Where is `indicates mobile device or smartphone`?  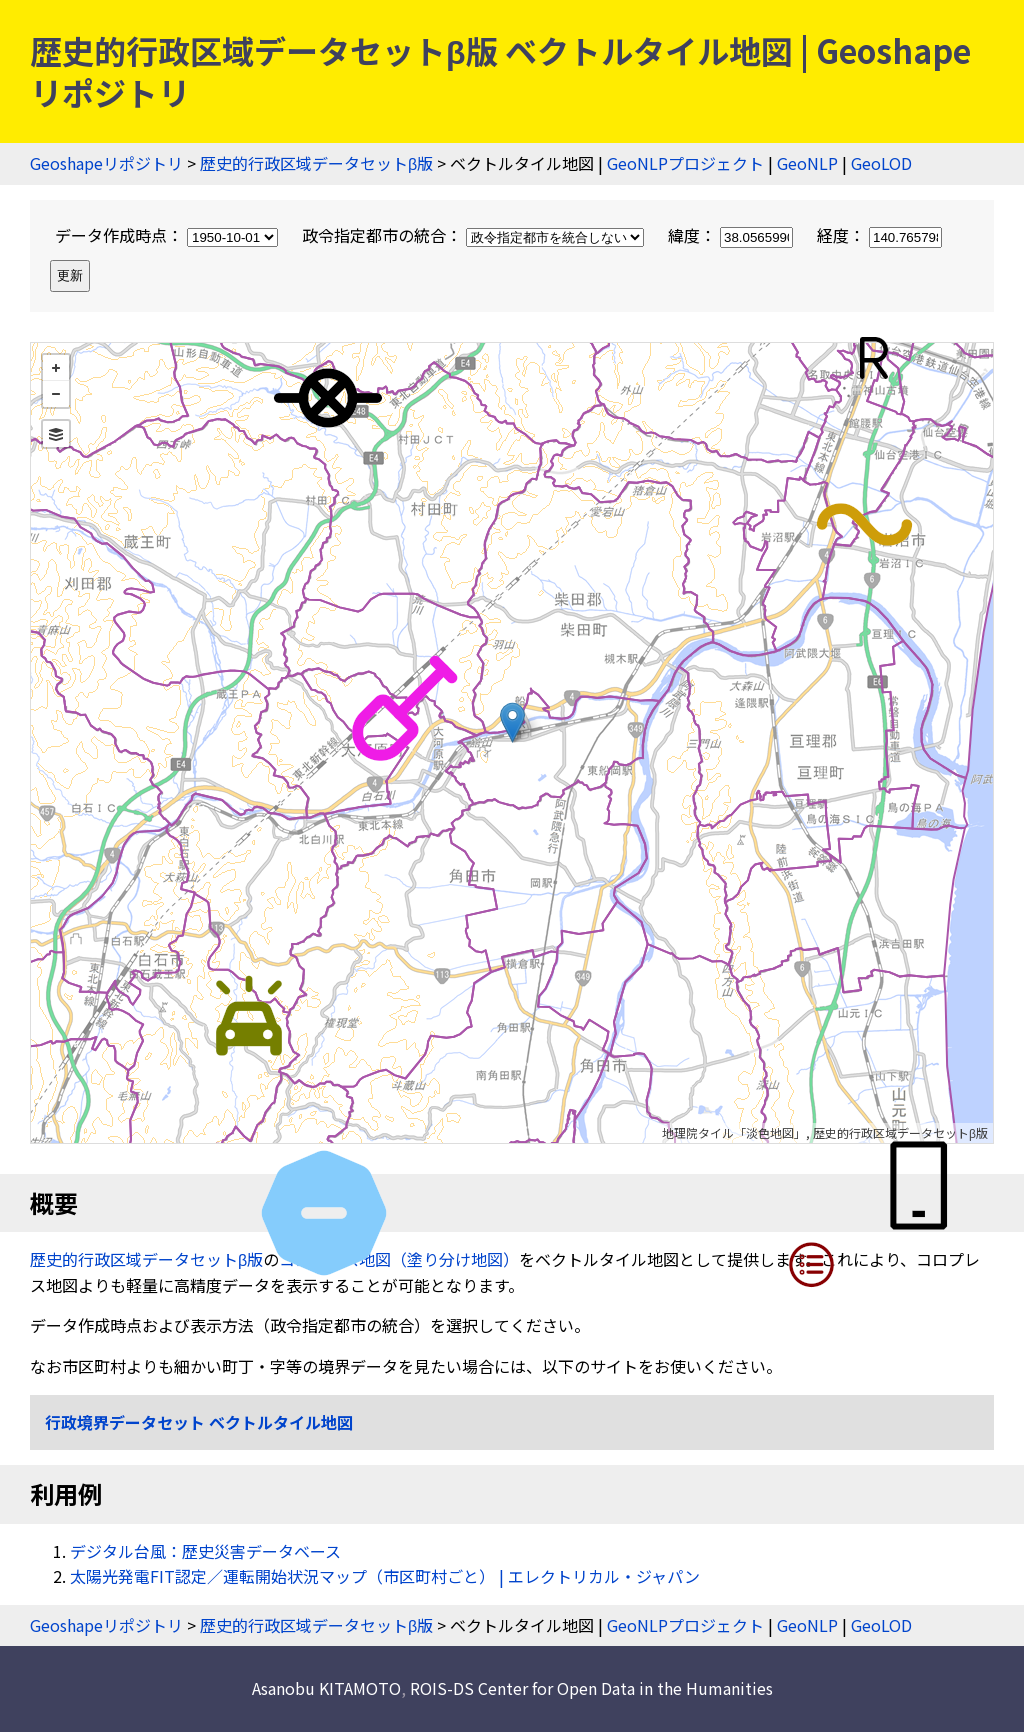
indicates mobile device or smartphone is located at coordinates (915, 1185).